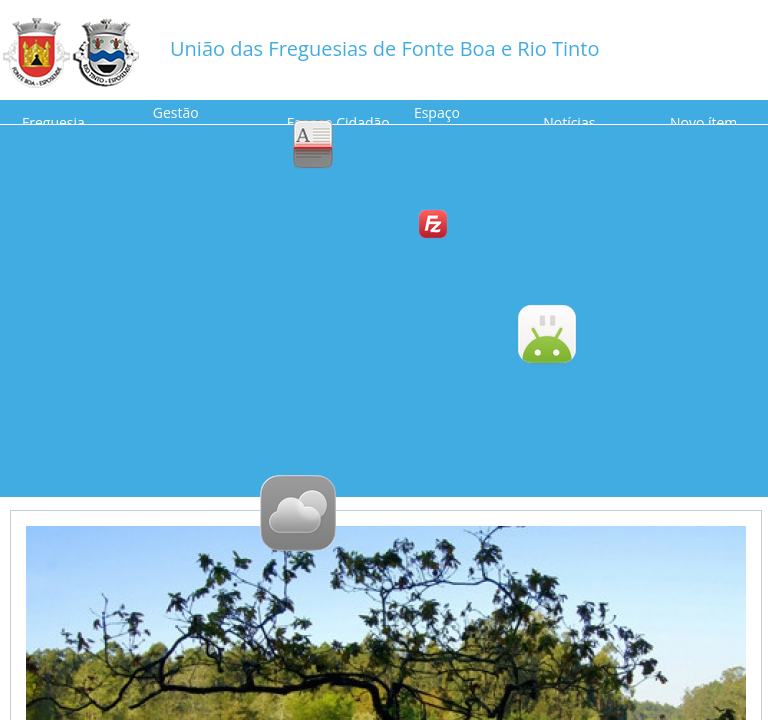  What do you see at coordinates (313, 144) in the screenshot?
I see `open document scanner app` at bounding box center [313, 144].